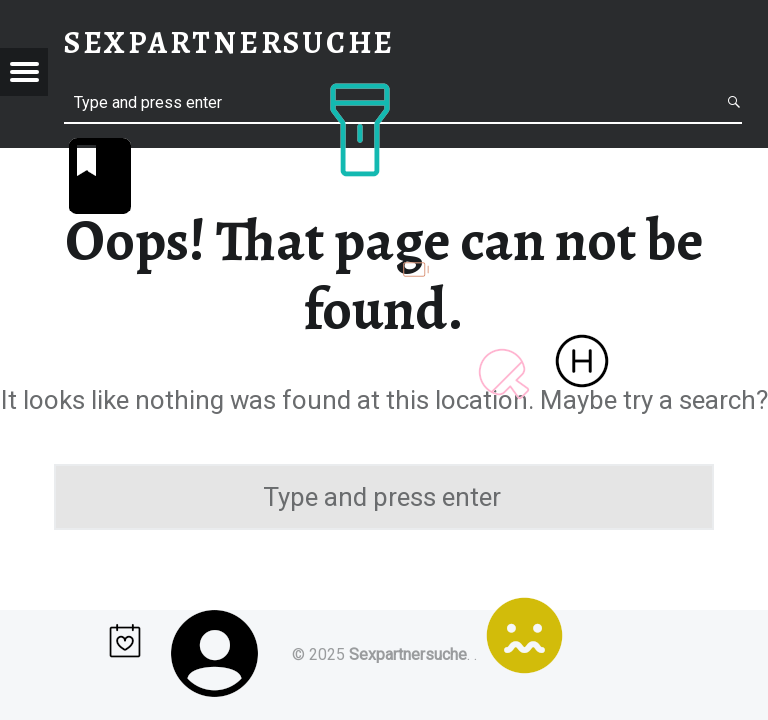 Image resolution: width=768 pixels, height=720 pixels. I want to click on toggle flashlight on or off, so click(360, 130).